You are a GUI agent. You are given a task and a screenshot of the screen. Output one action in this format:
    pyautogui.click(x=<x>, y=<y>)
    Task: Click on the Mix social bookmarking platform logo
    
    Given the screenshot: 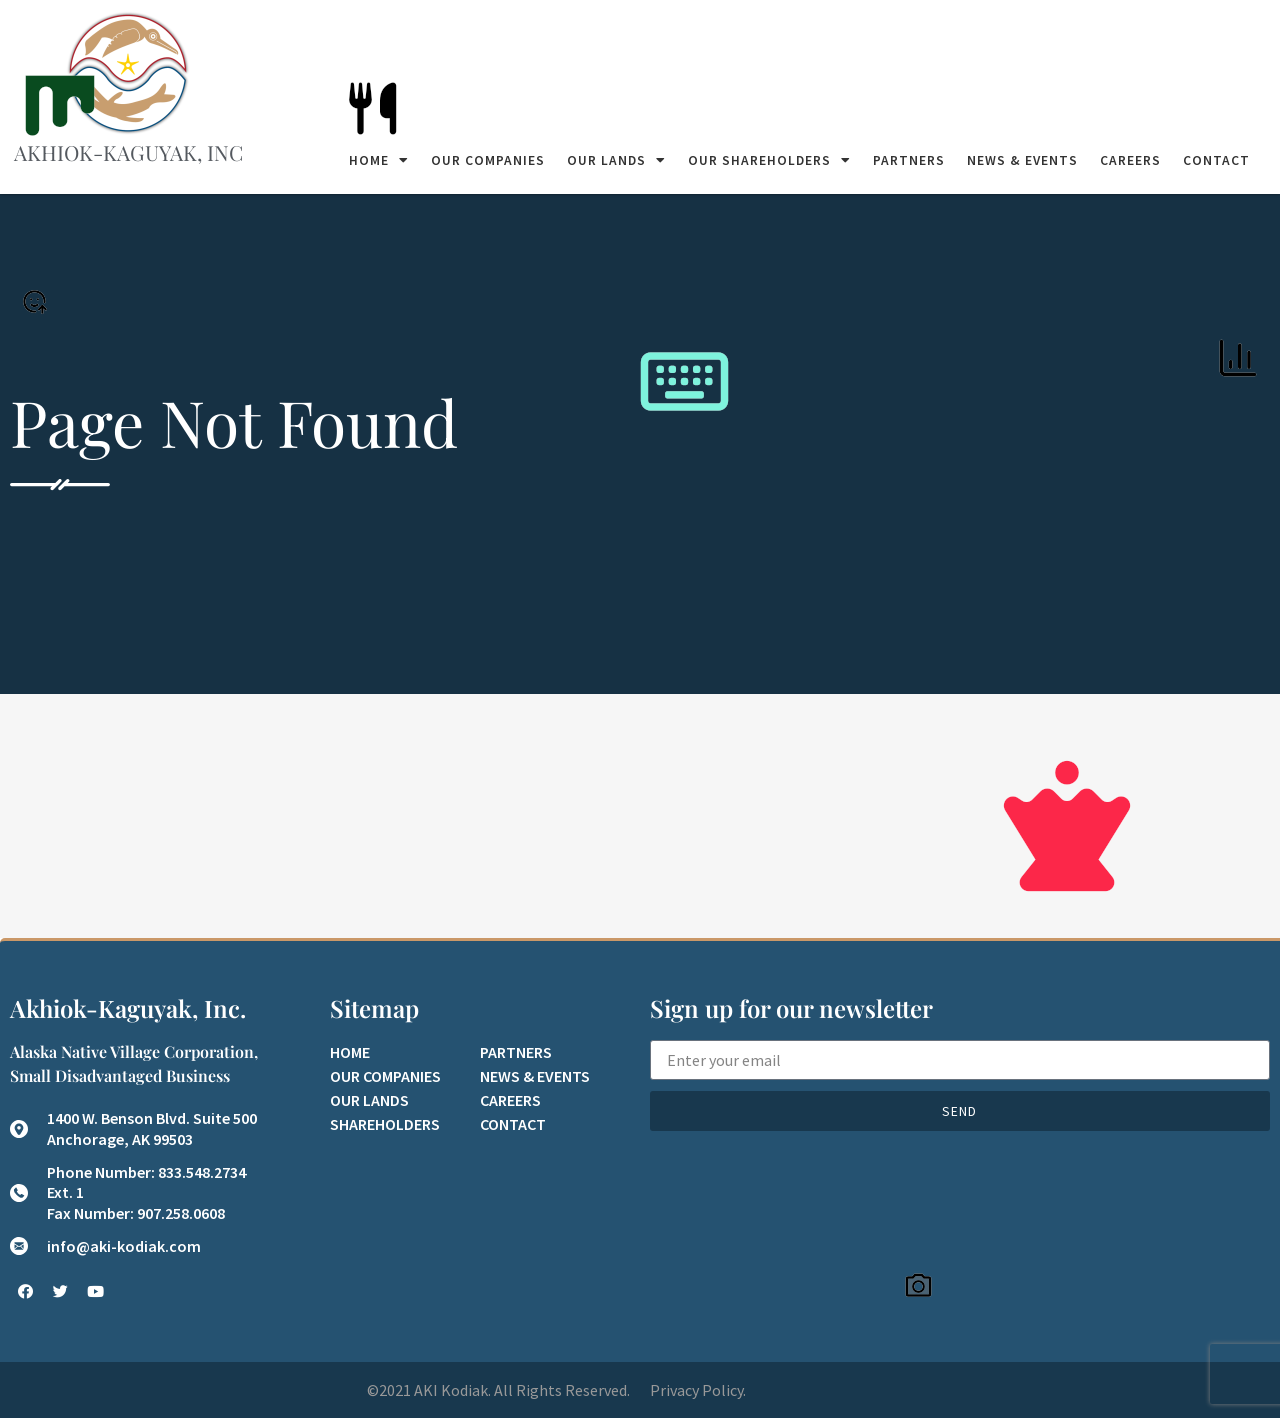 What is the action you would take?
    pyautogui.click(x=60, y=105)
    